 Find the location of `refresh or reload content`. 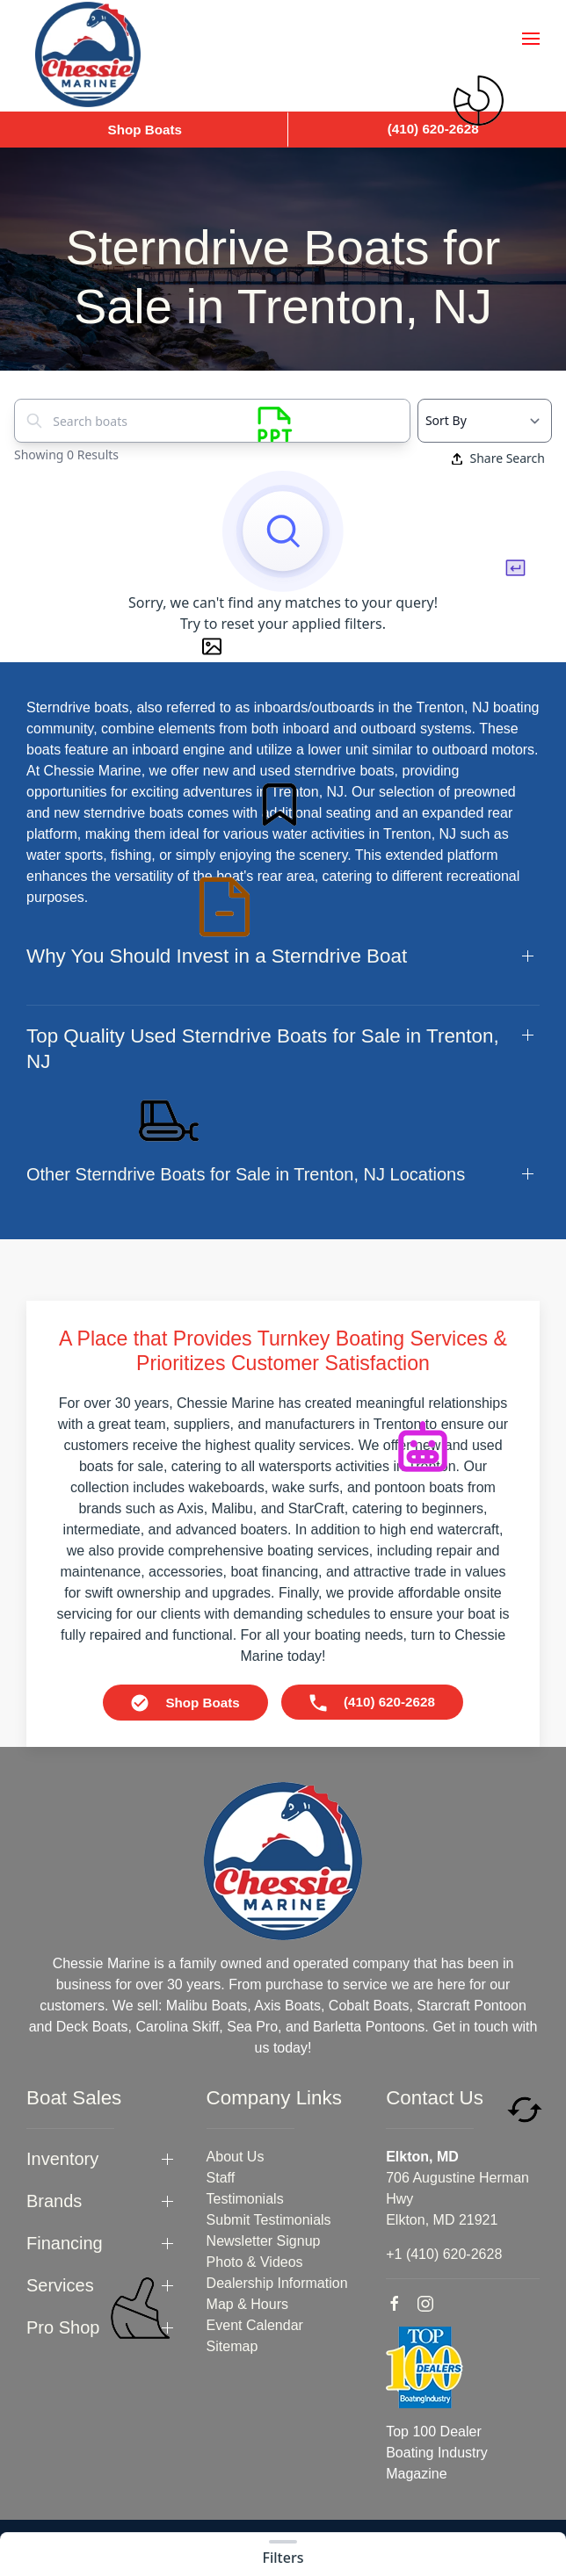

refresh or reload content is located at coordinates (525, 2110).